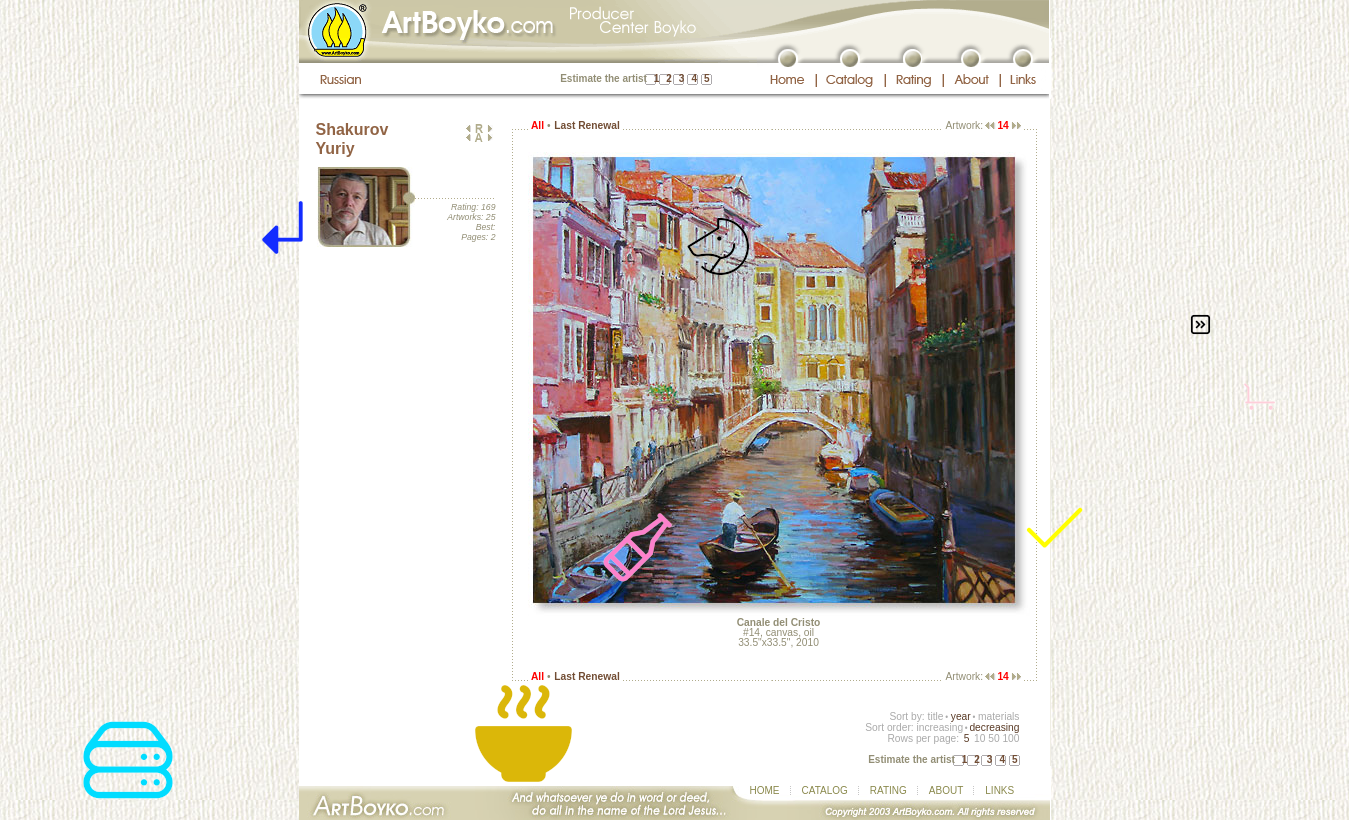 Image resolution: width=1349 pixels, height=820 pixels. Describe the element at coordinates (720, 246) in the screenshot. I see `access equestrian or horse-related features` at that location.